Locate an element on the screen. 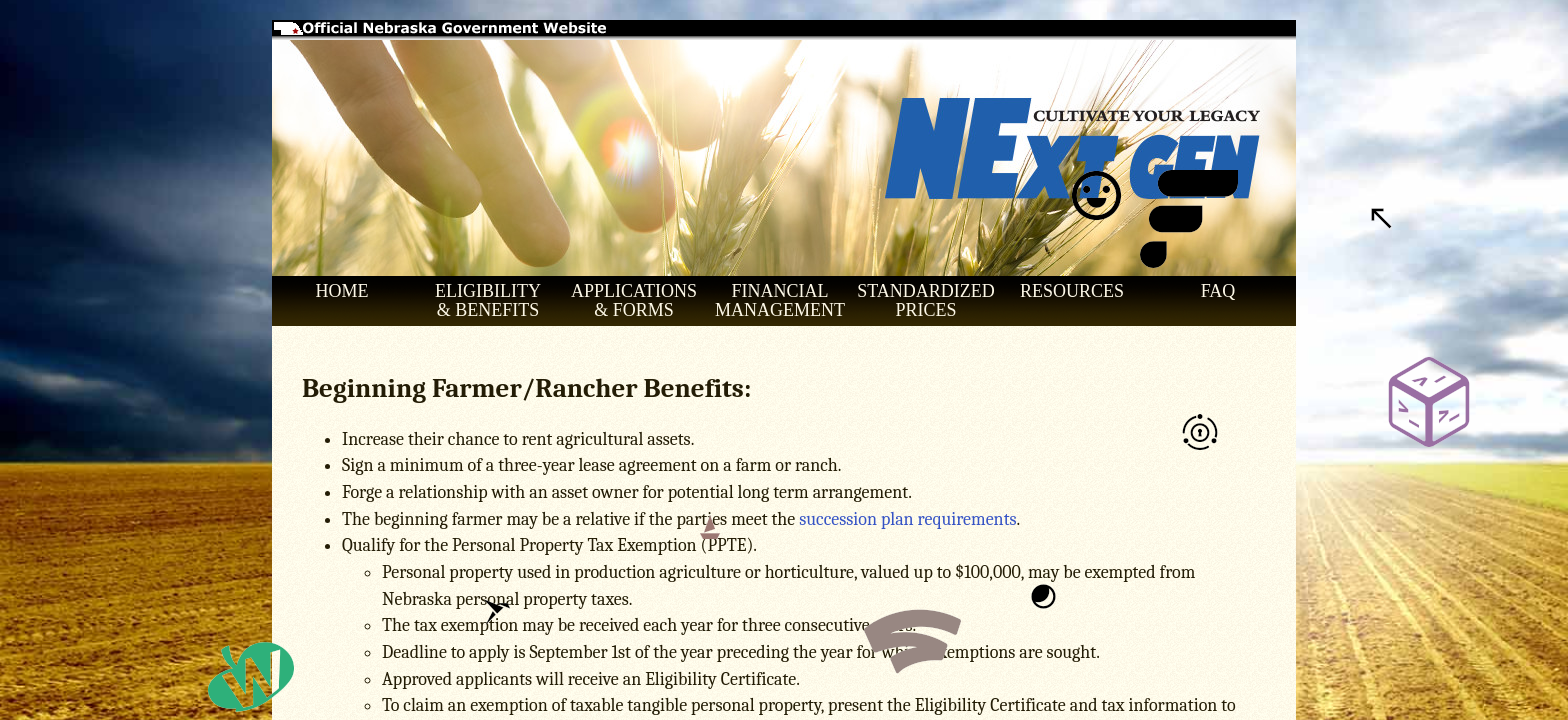 This screenshot has width=1568, height=720. open distrobox container management application is located at coordinates (1429, 402).